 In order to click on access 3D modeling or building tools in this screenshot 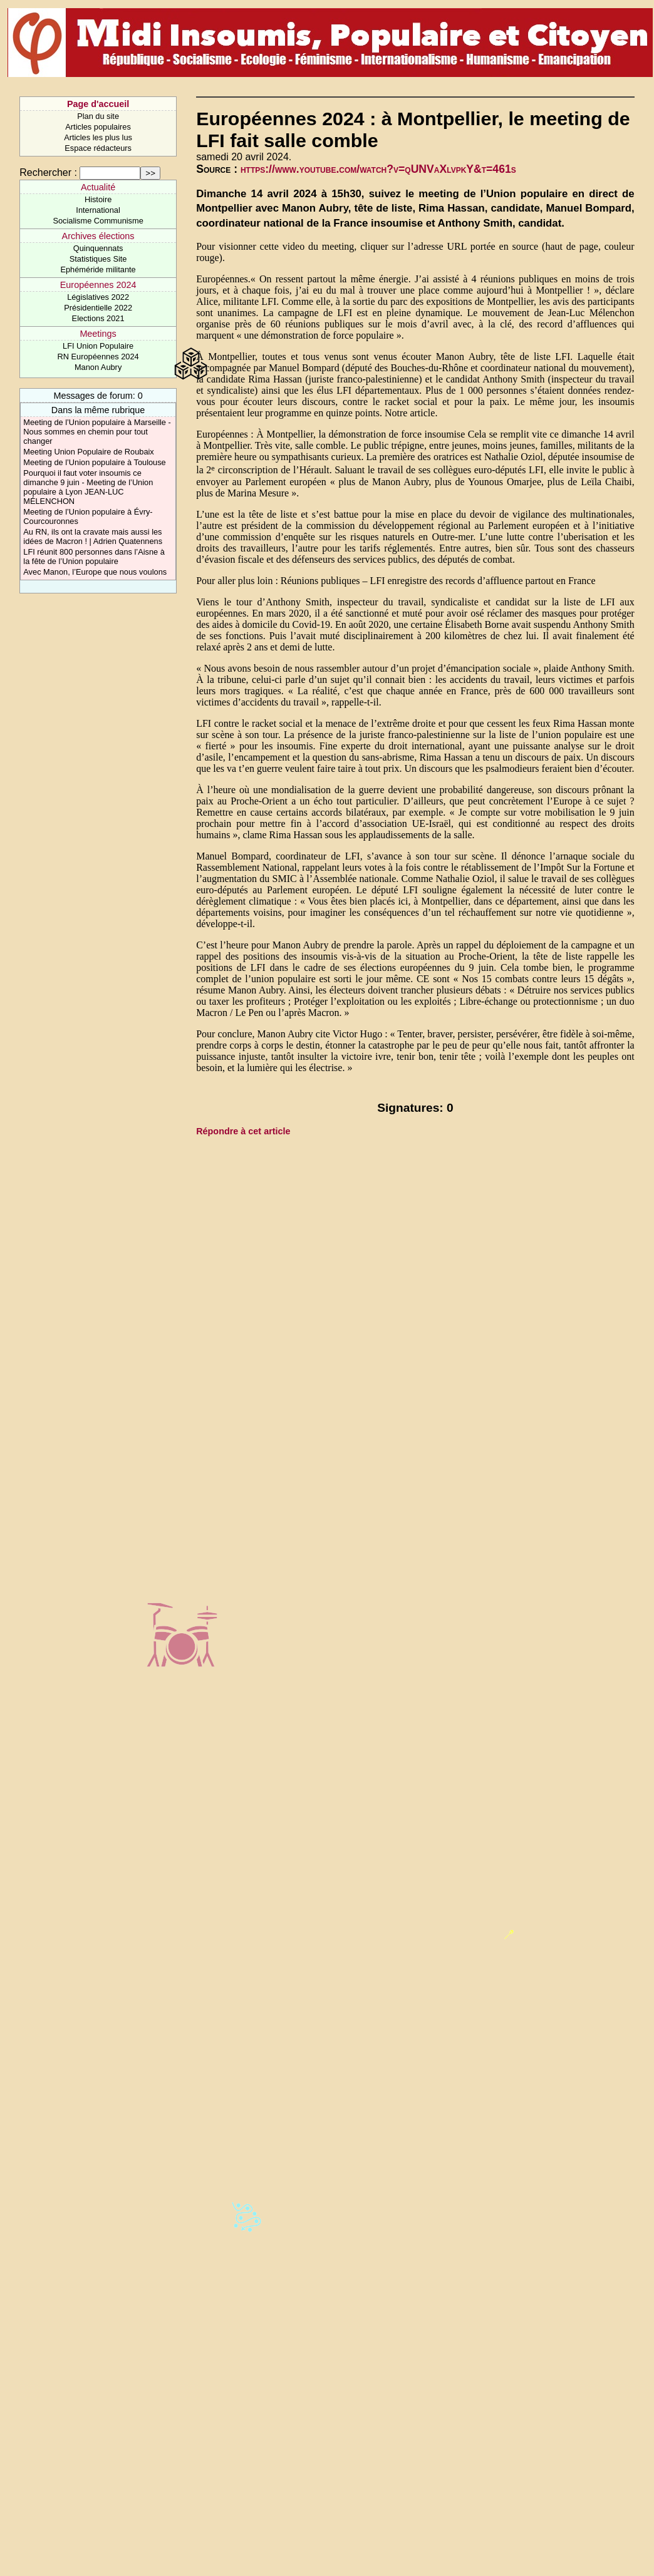, I will do `click(190, 363)`.